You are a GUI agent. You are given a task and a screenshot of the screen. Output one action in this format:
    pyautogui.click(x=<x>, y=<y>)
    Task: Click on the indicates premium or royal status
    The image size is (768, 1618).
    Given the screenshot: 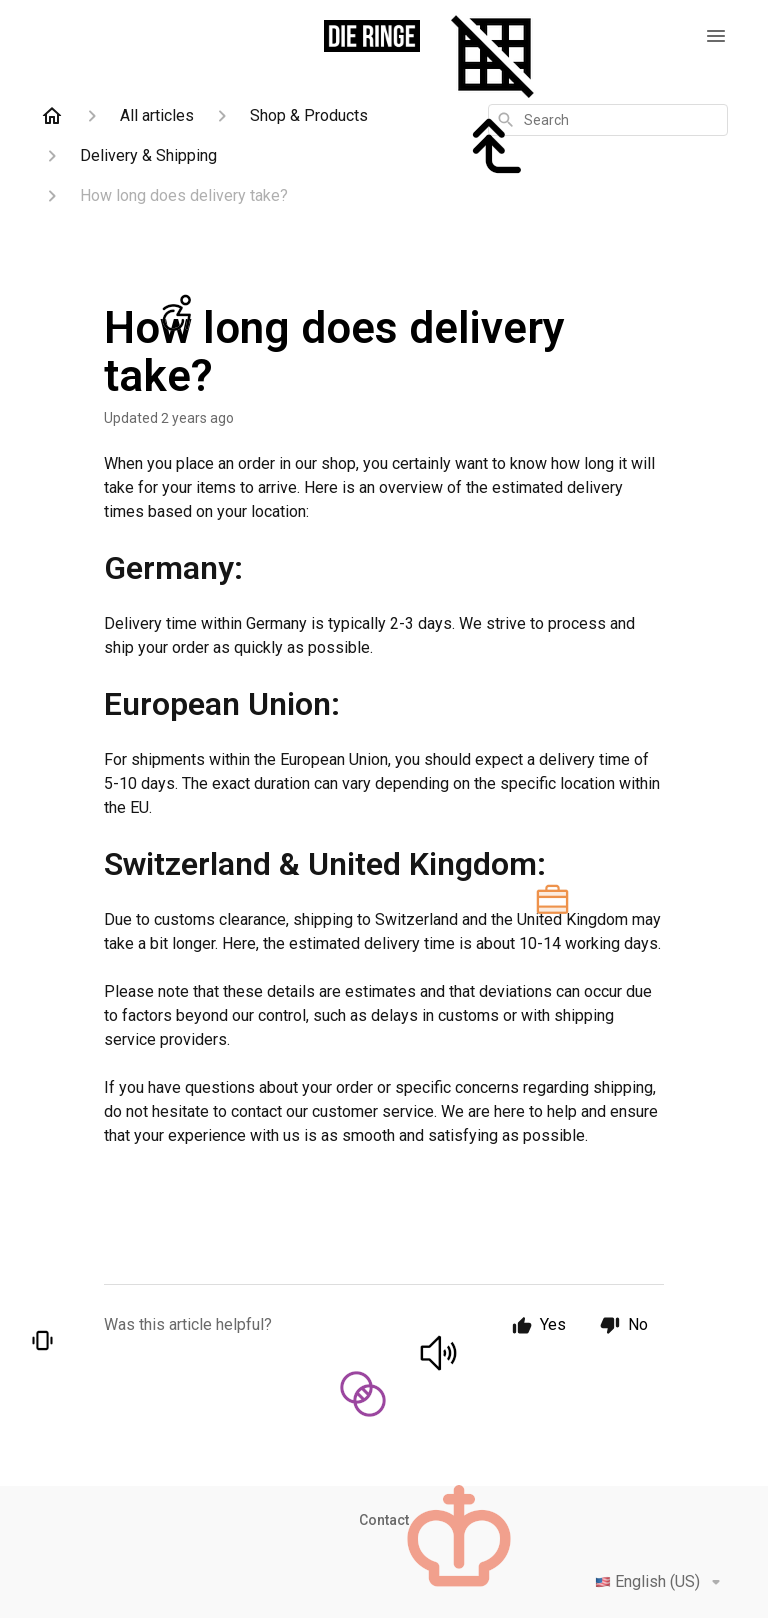 What is the action you would take?
    pyautogui.click(x=459, y=1542)
    